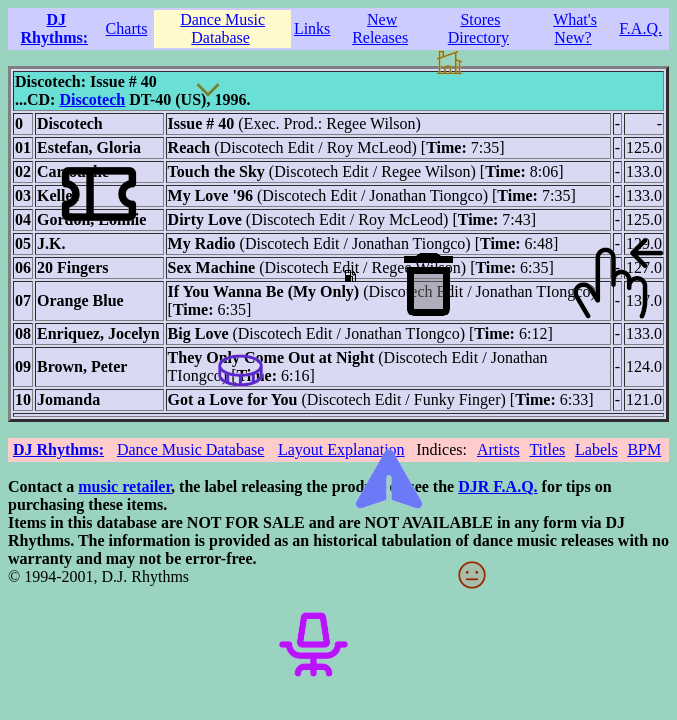  I want to click on expand a dropdown menu or section, so click(208, 90).